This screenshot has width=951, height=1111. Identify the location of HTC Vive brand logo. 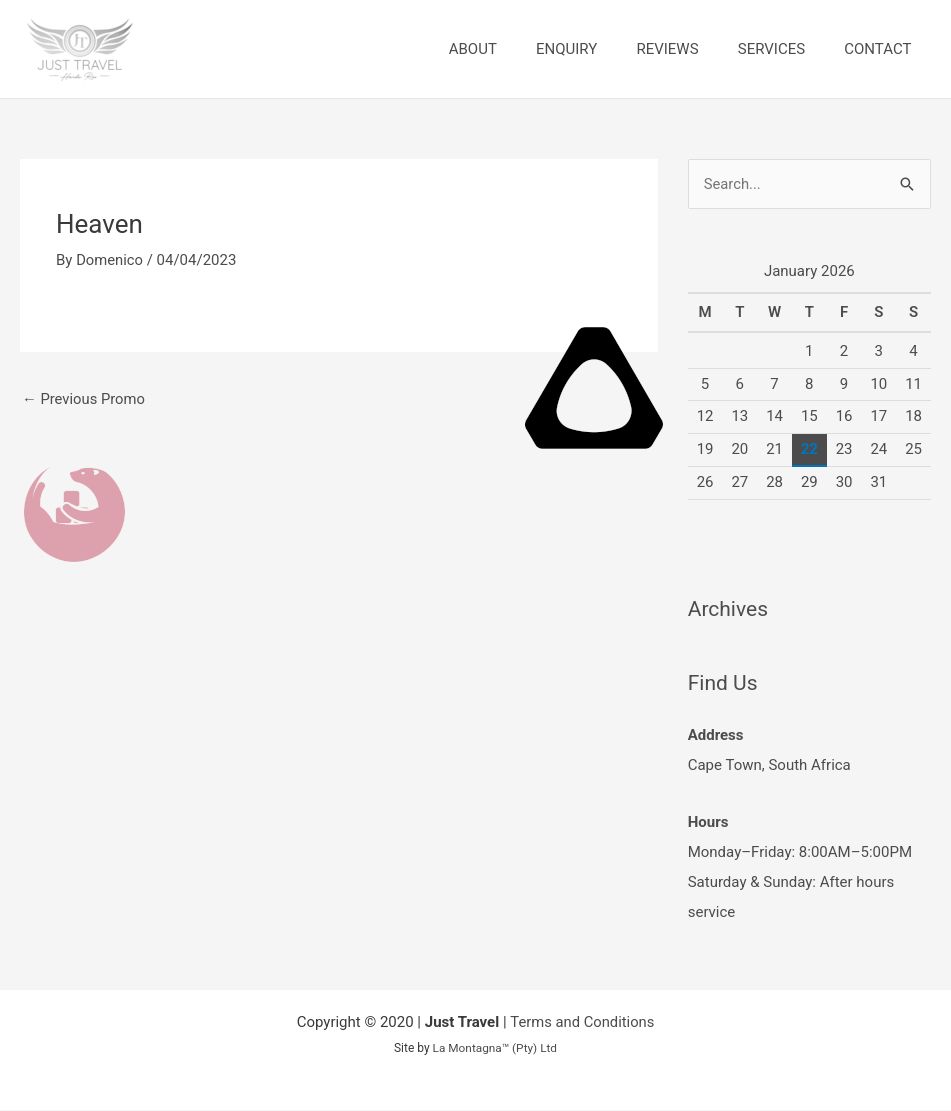
(594, 388).